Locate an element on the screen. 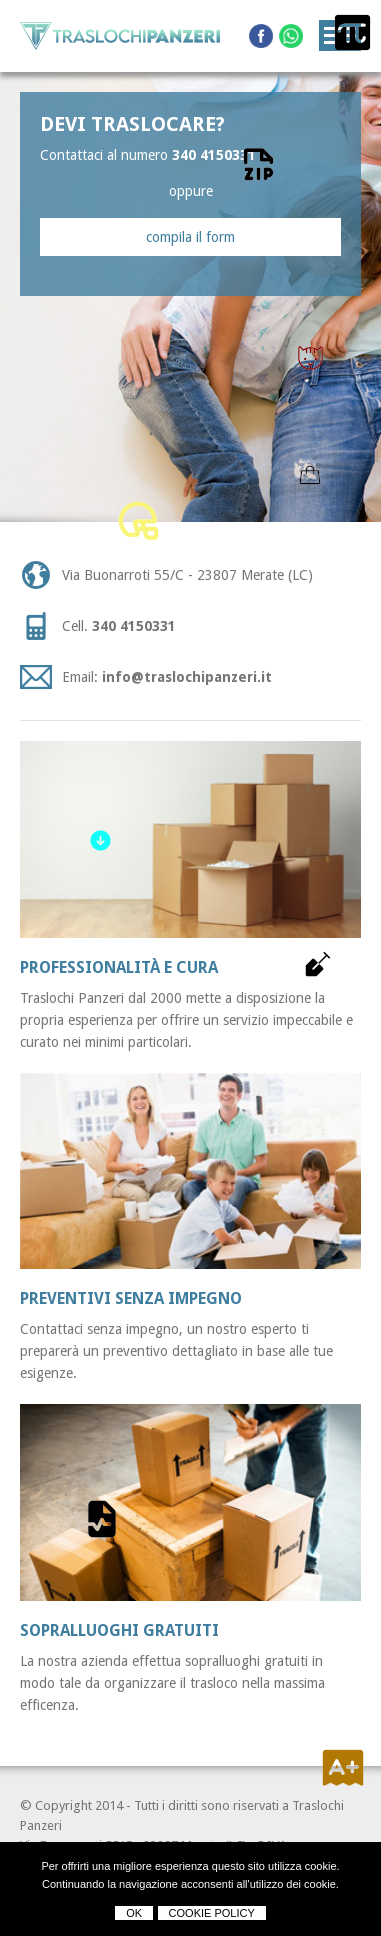 The height and width of the screenshot is (1936, 381). download file or content is located at coordinates (100, 840).